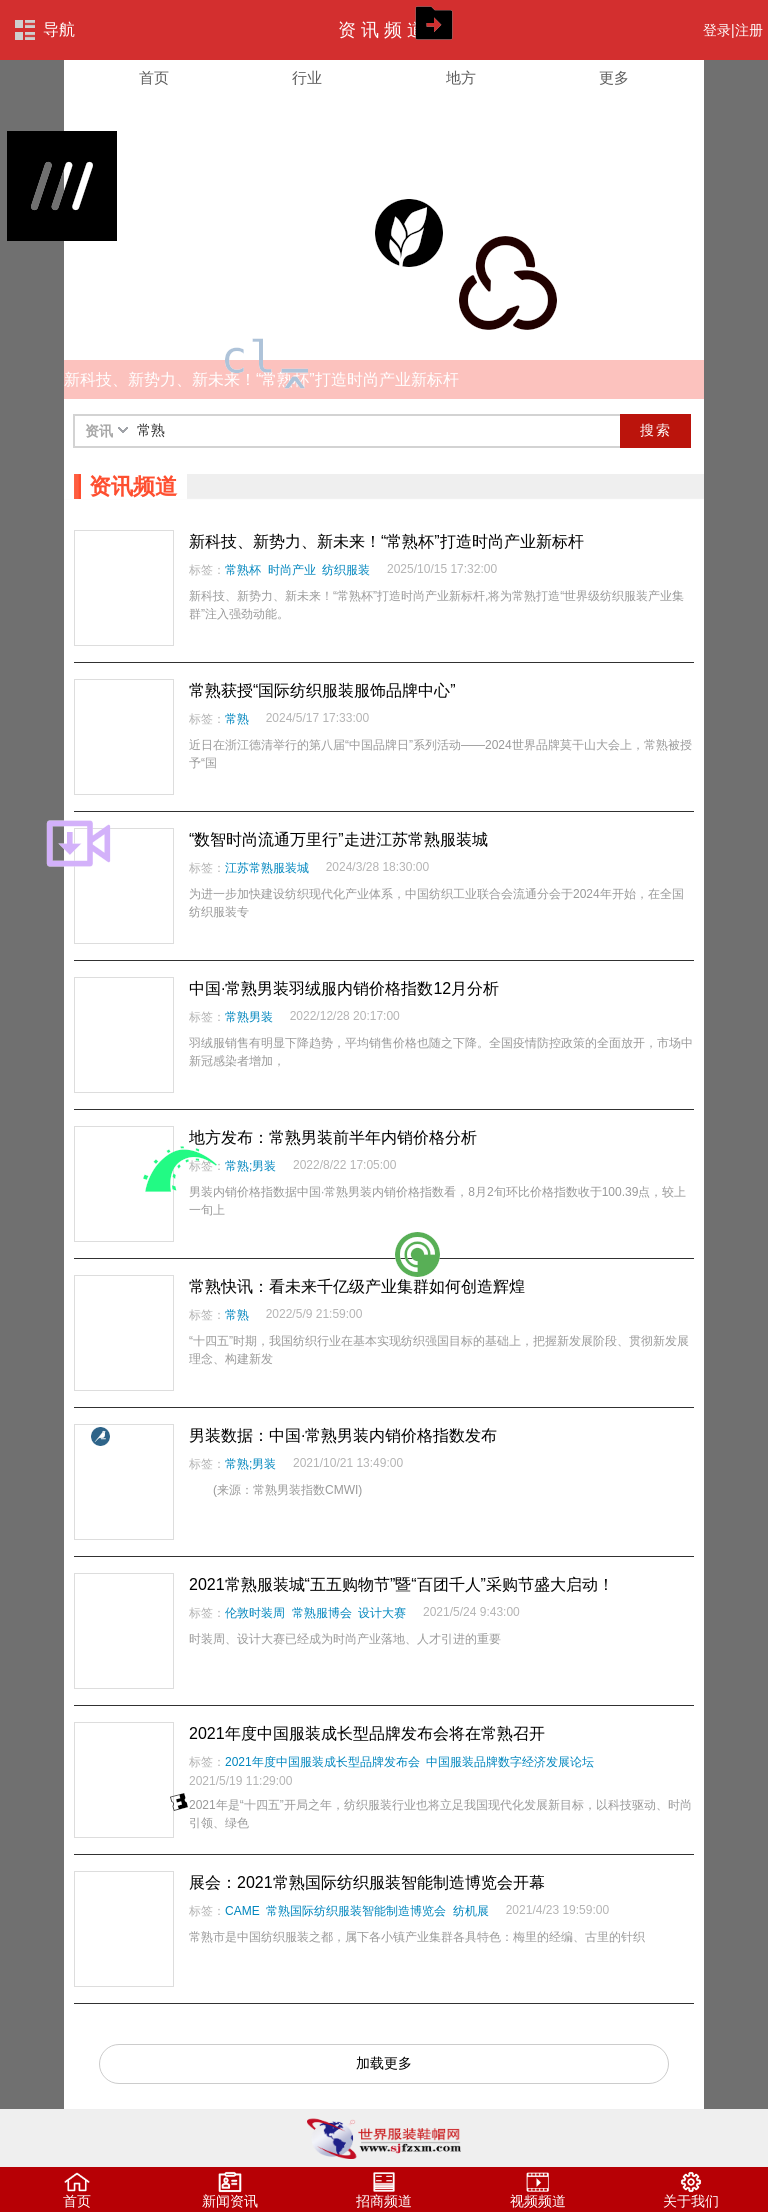 The width and height of the screenshot is (768, 2212). Describe the element at coordinates (508, 283) in the screenshot. I see `countingworks pro app or service logo` at that location.